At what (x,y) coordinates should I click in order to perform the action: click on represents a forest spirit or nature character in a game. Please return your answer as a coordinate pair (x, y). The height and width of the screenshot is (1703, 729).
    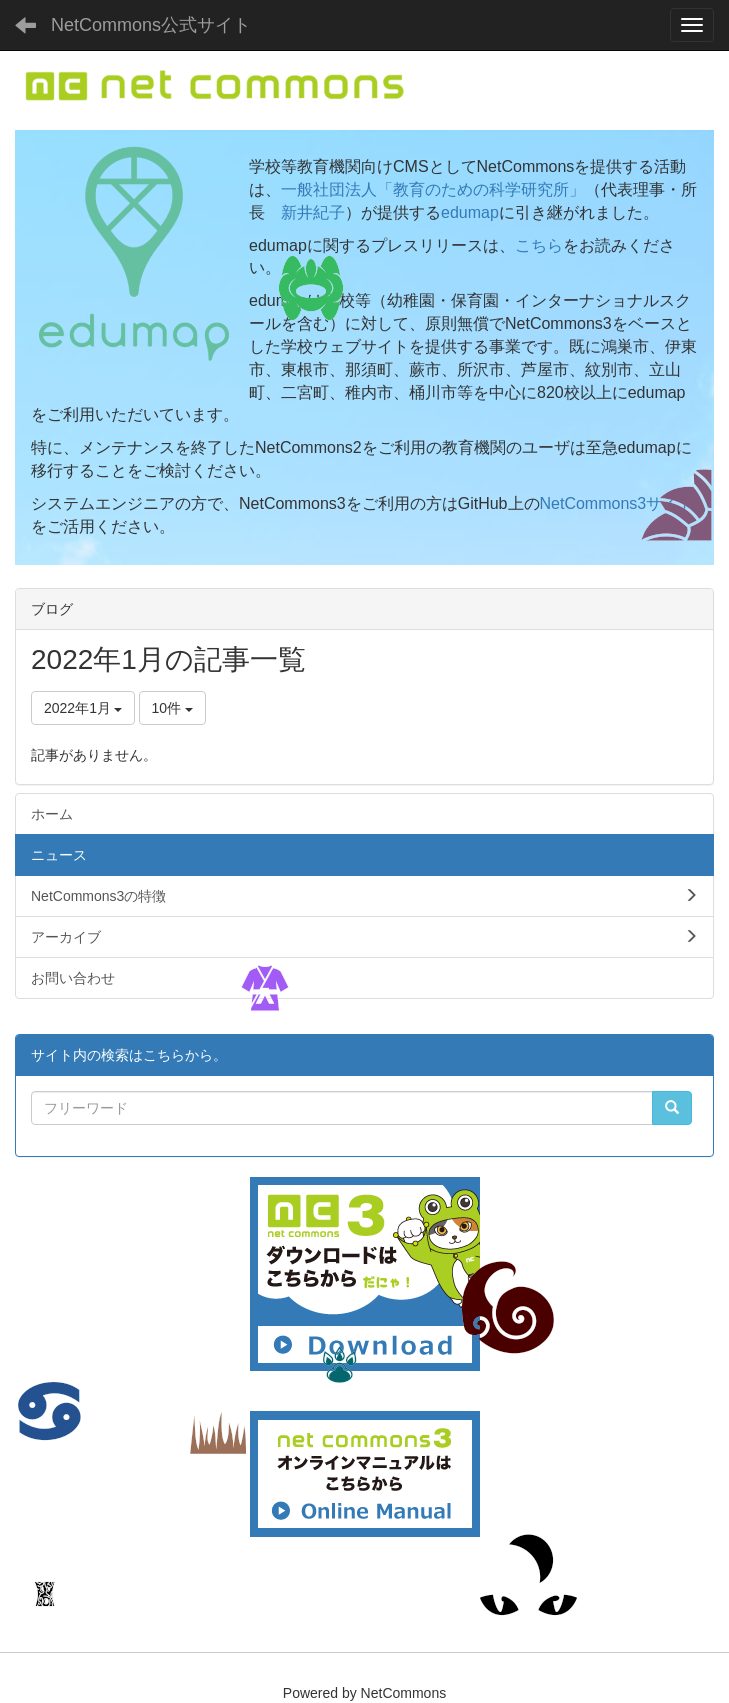
    Looking at the image, I should click on (45, 1594).